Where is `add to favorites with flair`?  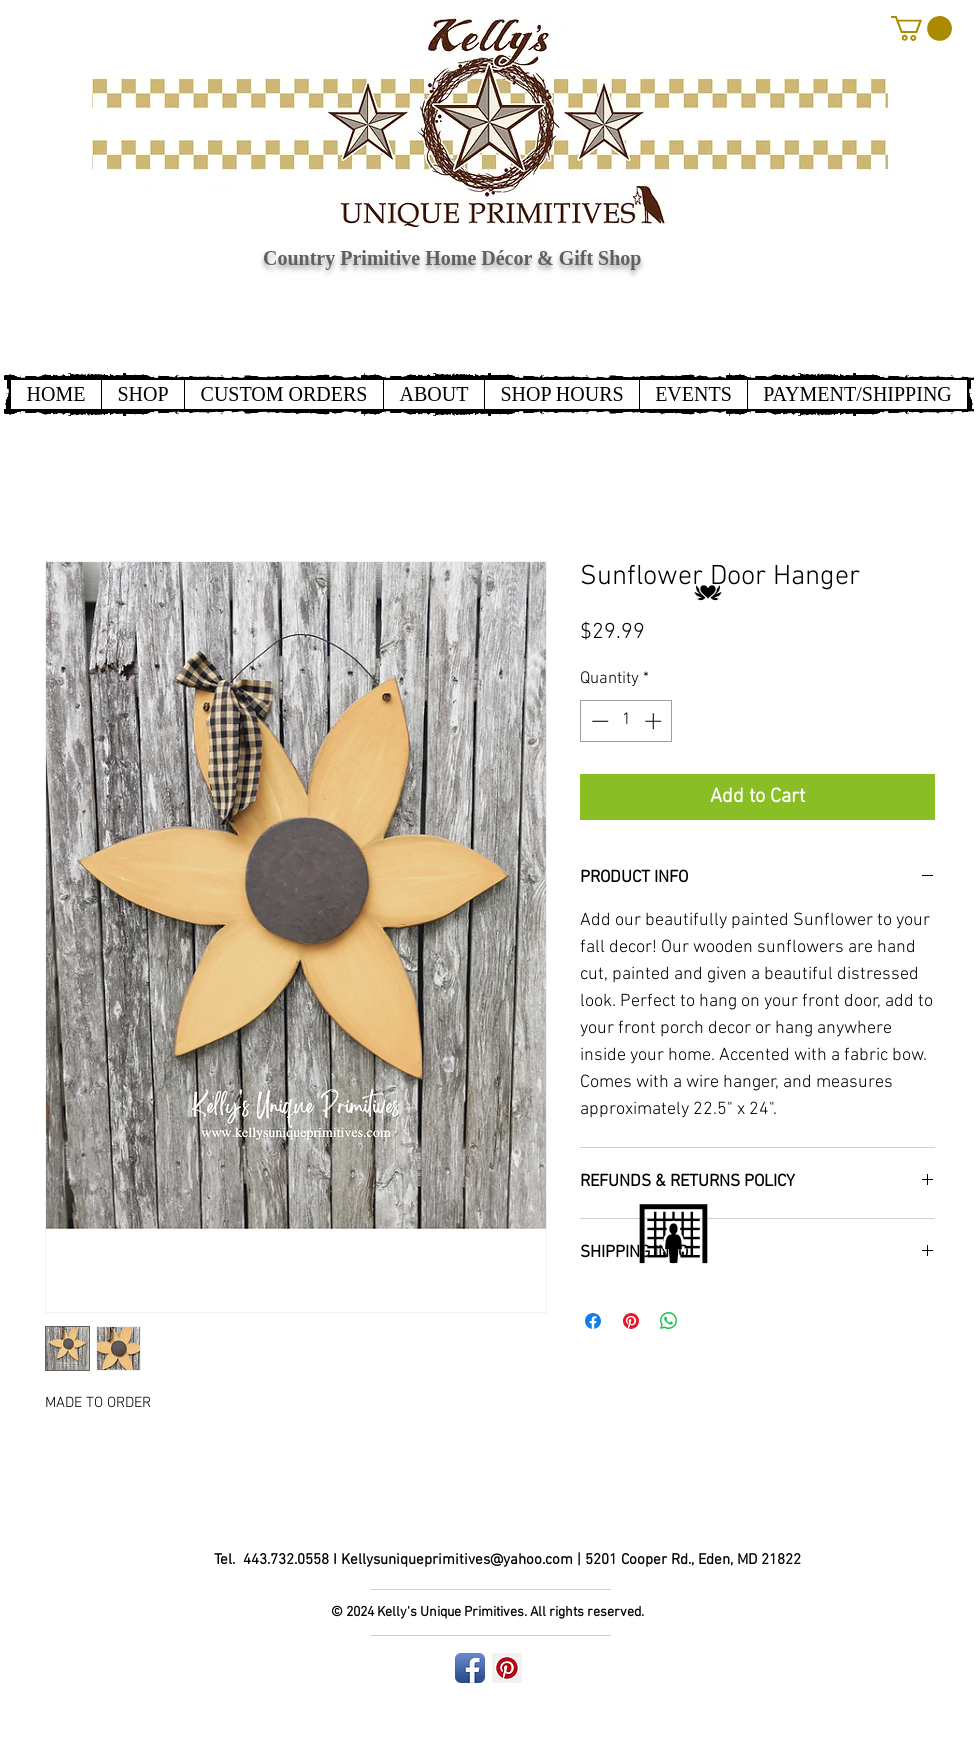
add to favorites with flair is located at coordinates (708, 593).